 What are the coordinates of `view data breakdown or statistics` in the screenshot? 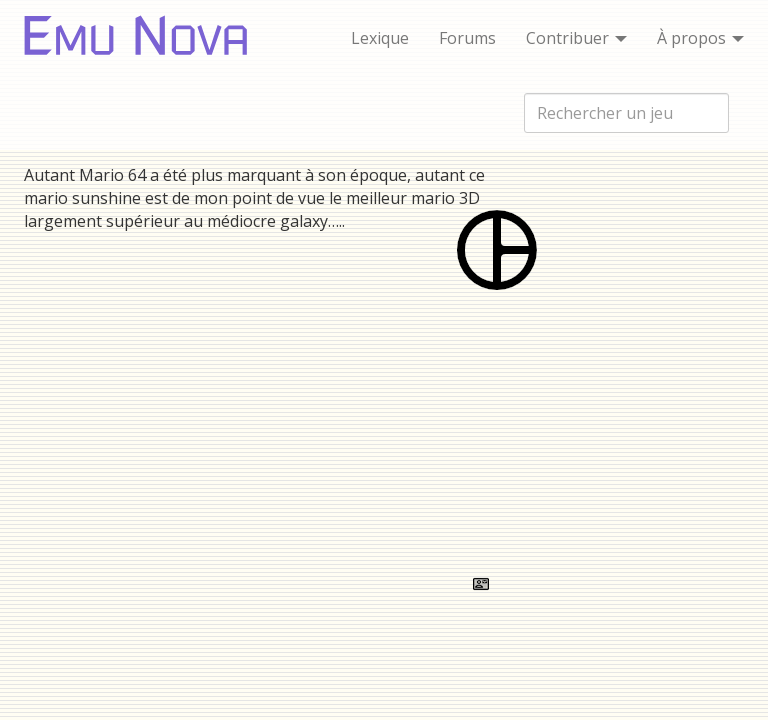 It's located at (497, 250).